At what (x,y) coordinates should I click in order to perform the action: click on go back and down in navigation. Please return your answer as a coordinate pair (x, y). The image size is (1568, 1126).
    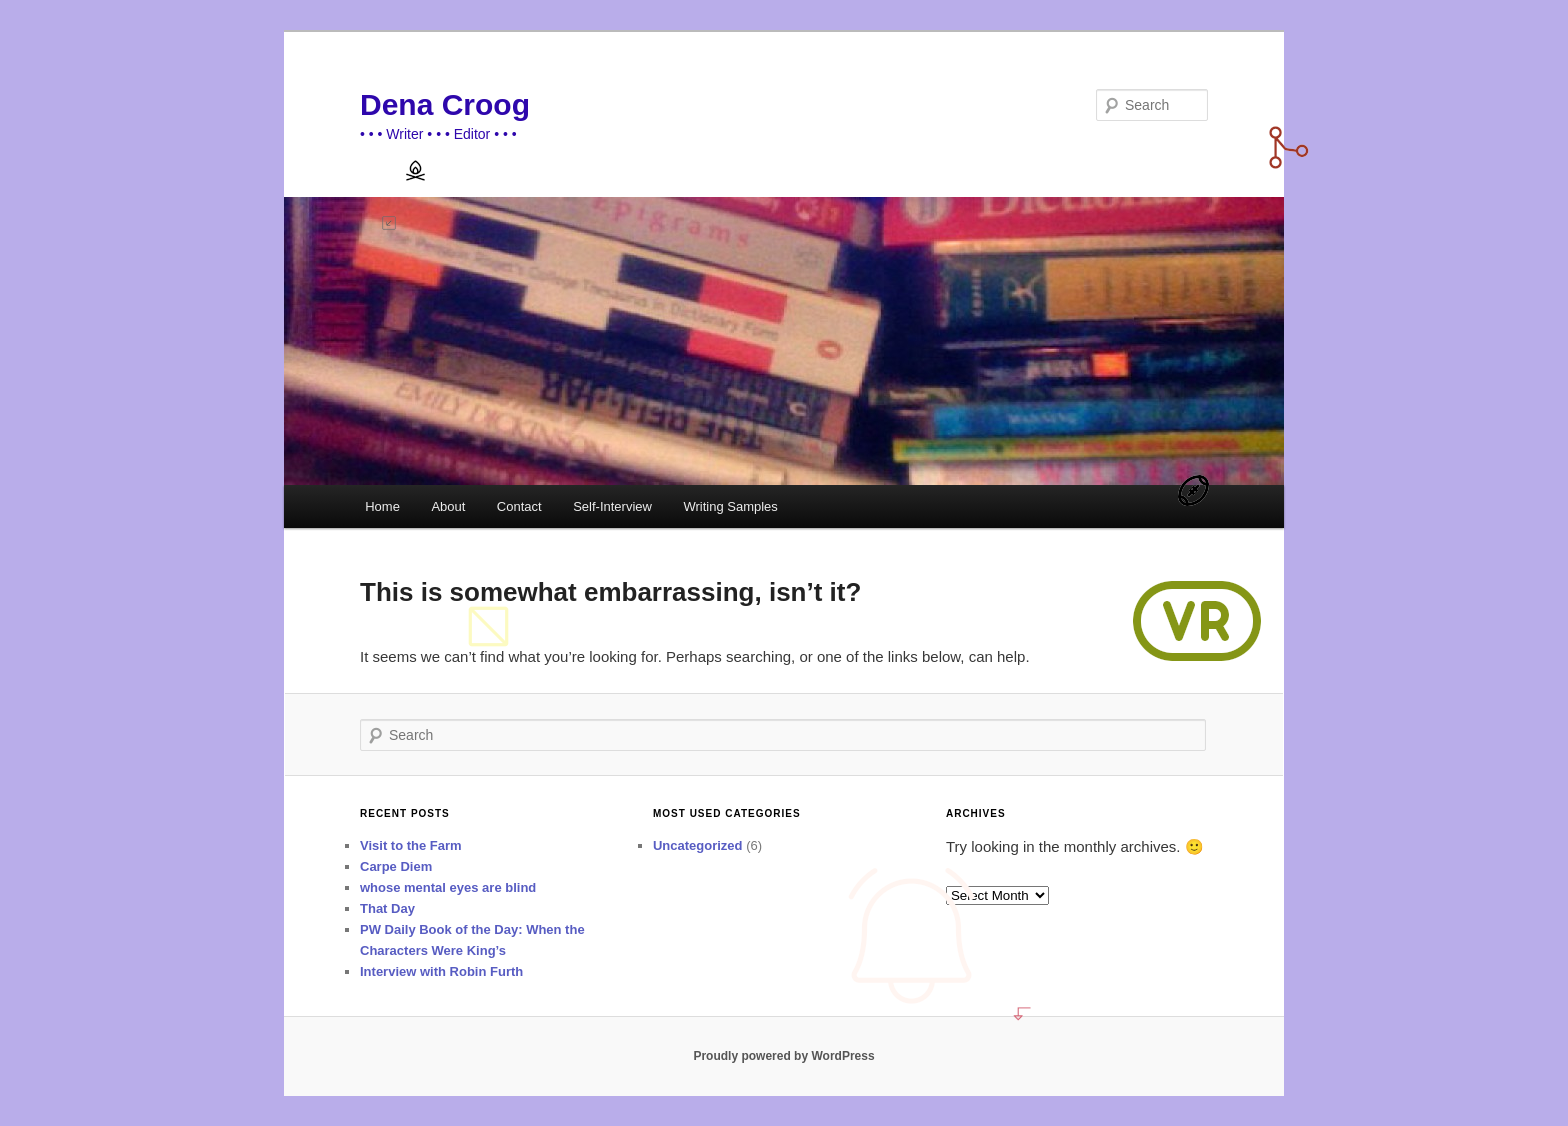
    Looking at the image, I should click on (1021, 1012).